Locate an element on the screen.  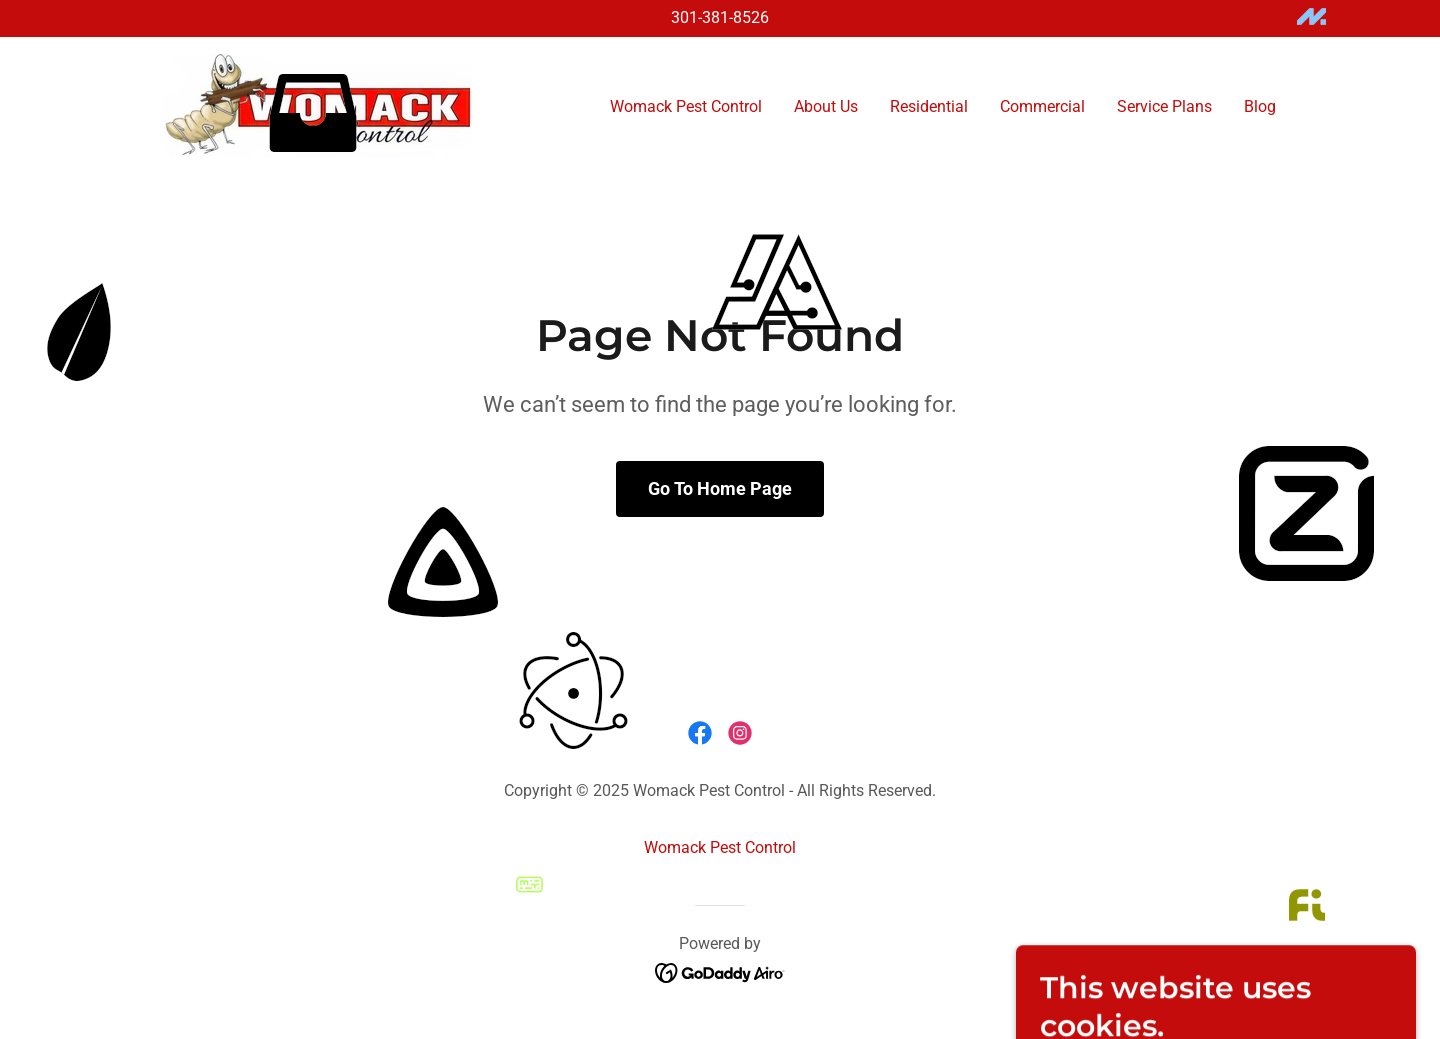
open monkeytype typing test website is located at coordinates (529, 884).